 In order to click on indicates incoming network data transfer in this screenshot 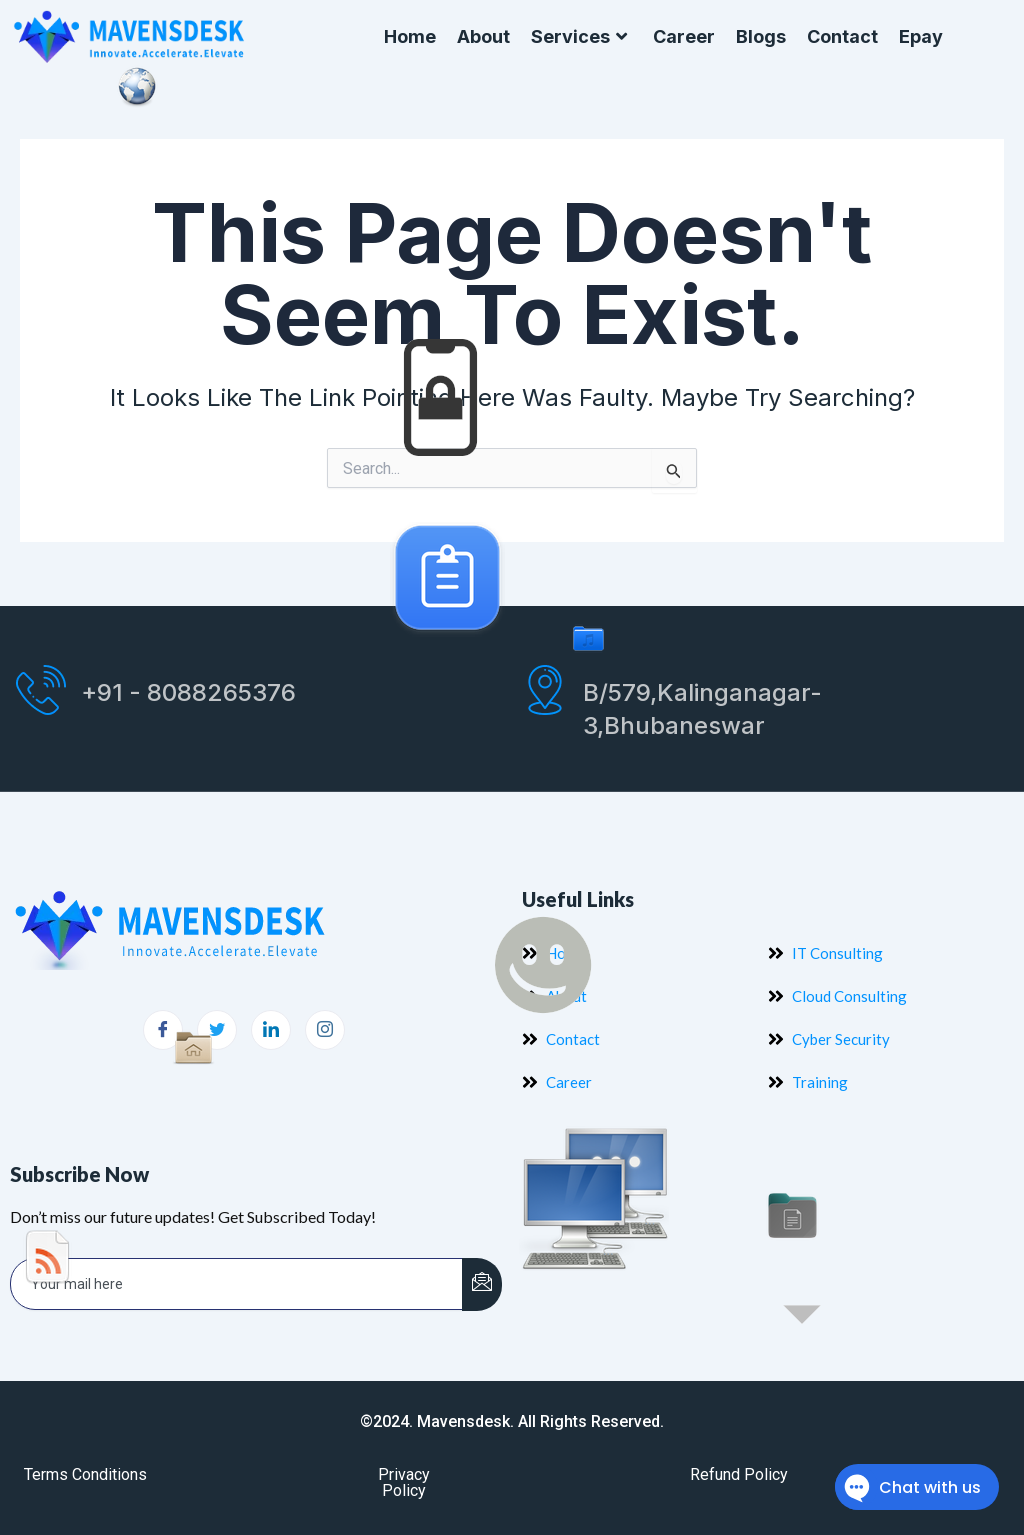, I will do `click(594, 1199)`.